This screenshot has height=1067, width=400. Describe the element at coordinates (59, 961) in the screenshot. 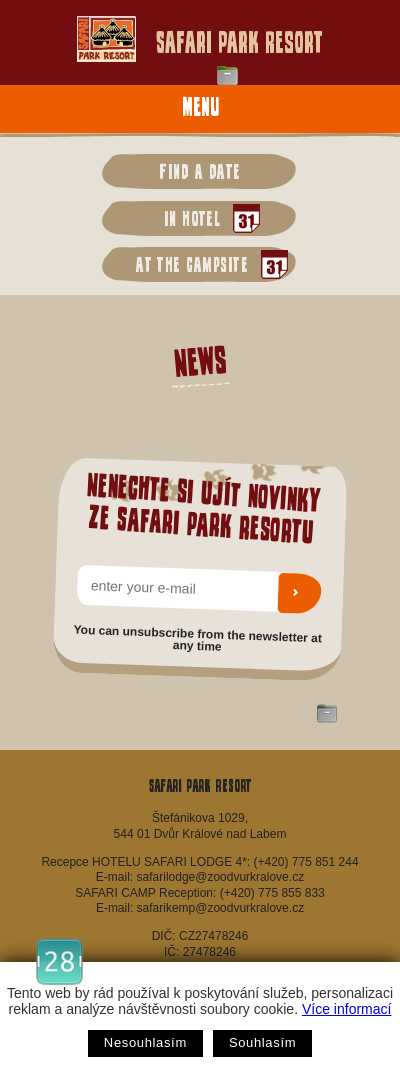

I see `open the gnome calendar app` at that location.